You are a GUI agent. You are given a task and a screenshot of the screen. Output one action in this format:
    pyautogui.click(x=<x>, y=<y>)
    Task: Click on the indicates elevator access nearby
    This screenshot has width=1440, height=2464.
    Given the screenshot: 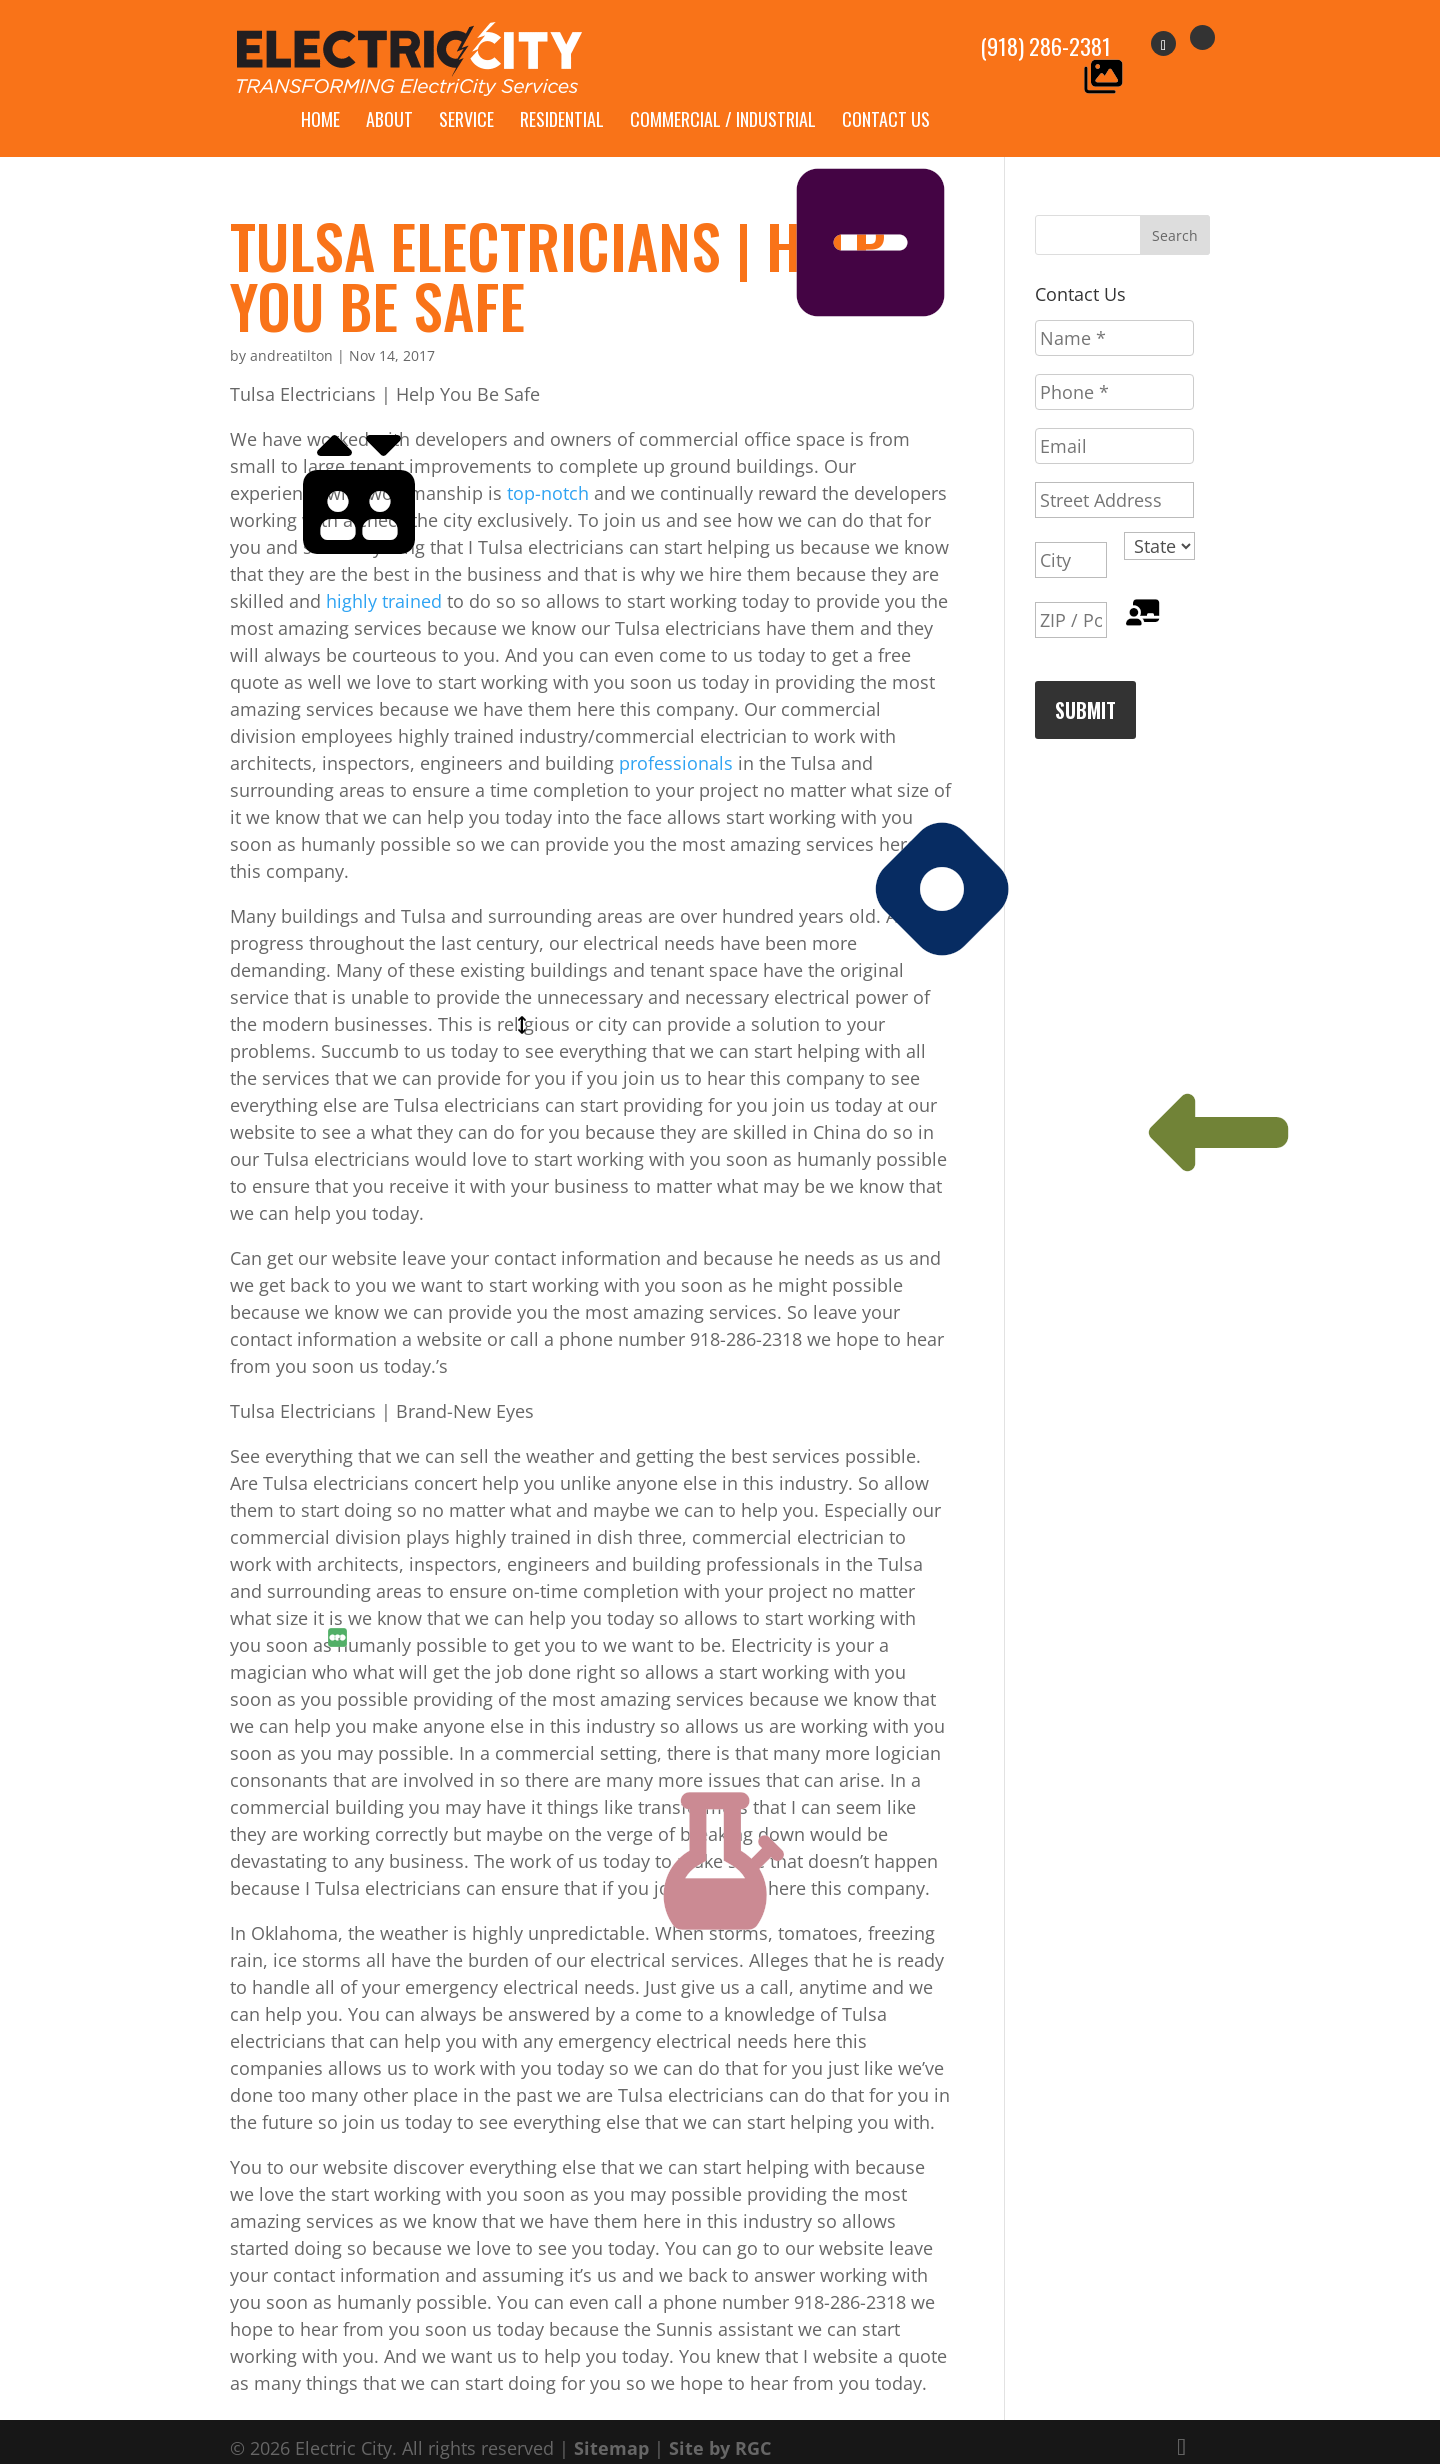 What is the action you would take?
    pyautogui.click(x=359, y=498)
    